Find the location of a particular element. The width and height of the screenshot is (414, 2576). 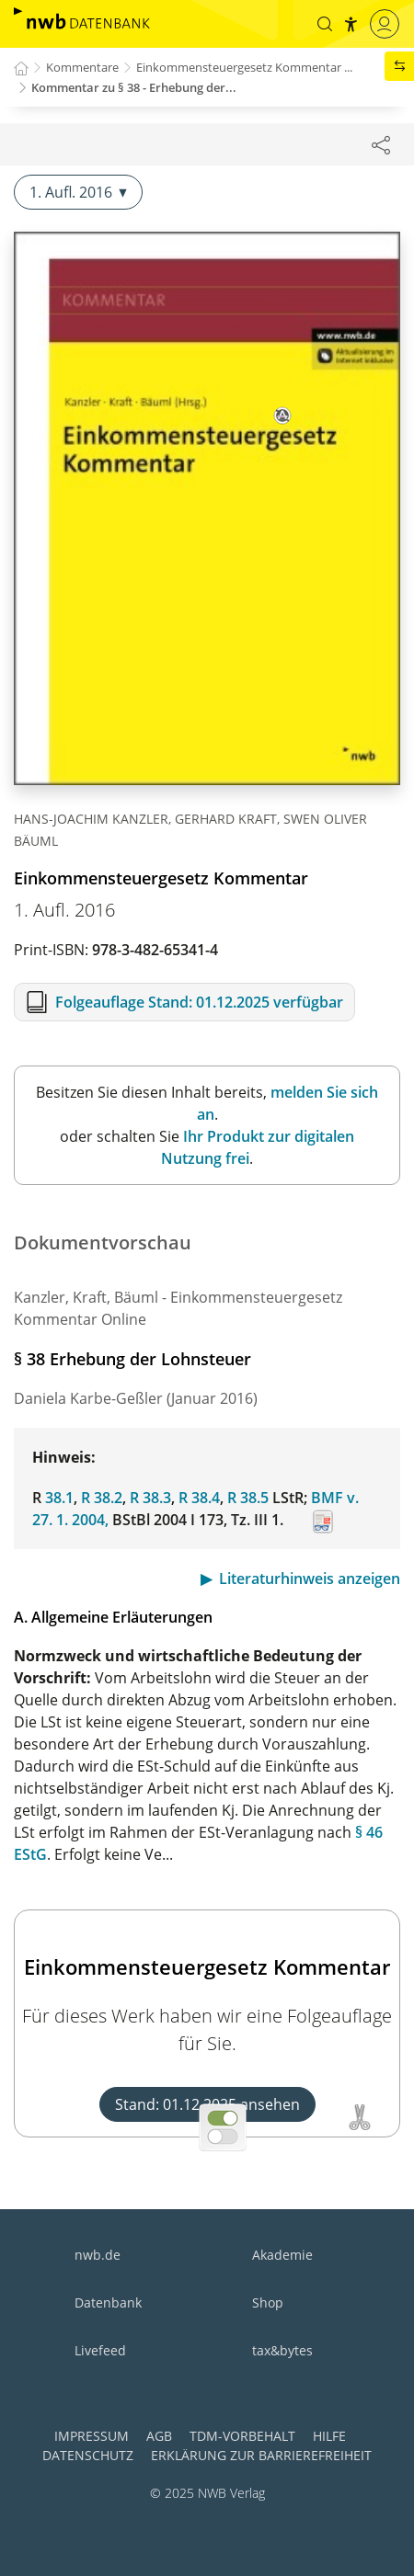

open gnome tweaks settings is located at coordinates (223, 2127).